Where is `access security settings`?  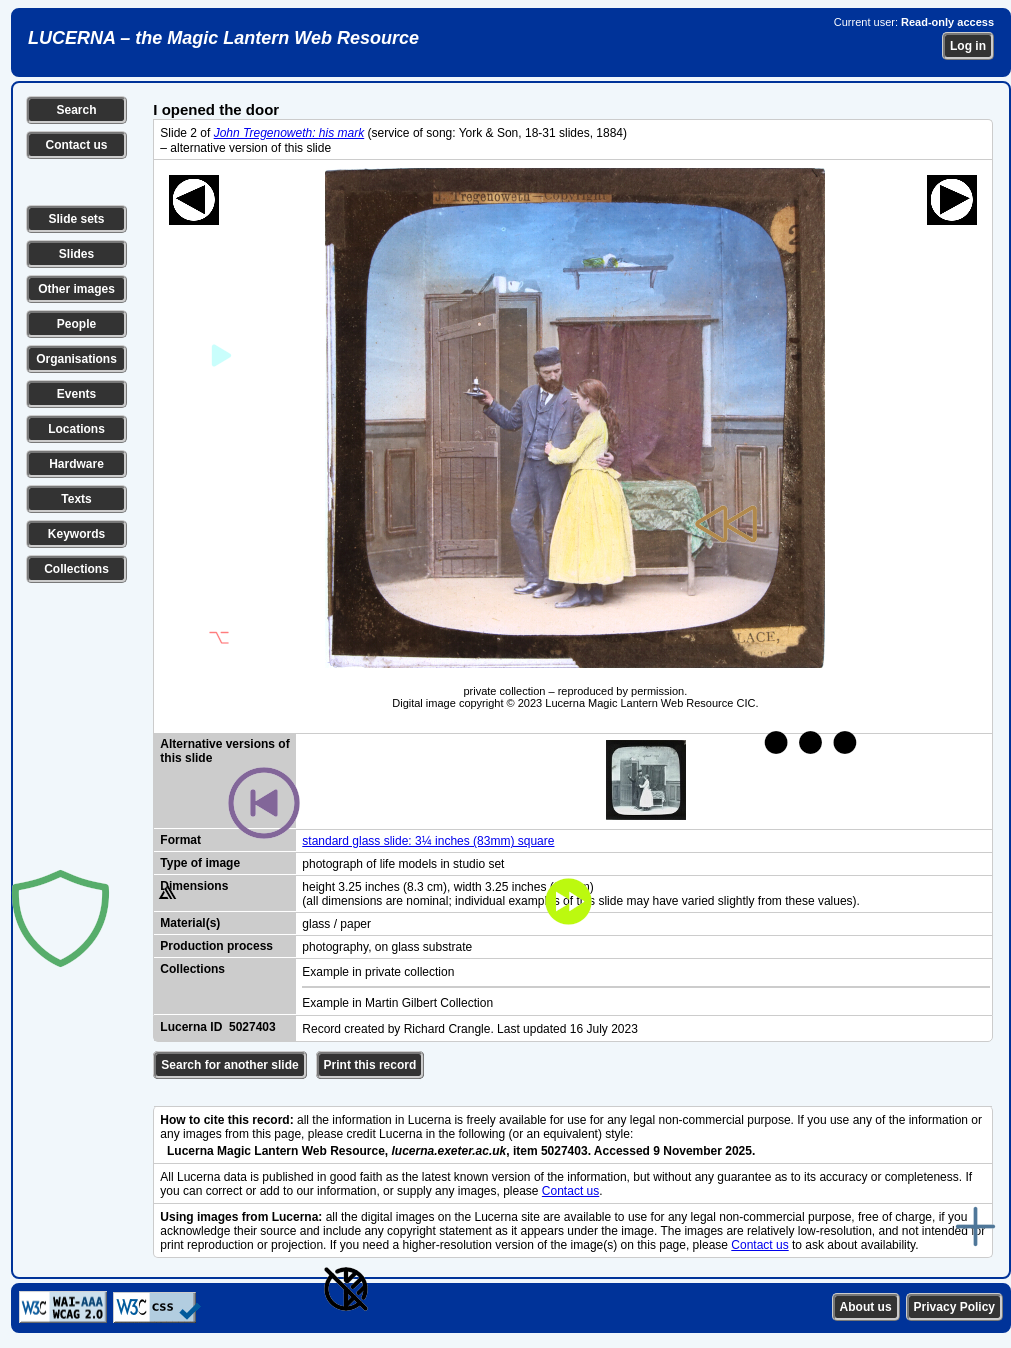
access security settings is located at coordinates (60, 918).